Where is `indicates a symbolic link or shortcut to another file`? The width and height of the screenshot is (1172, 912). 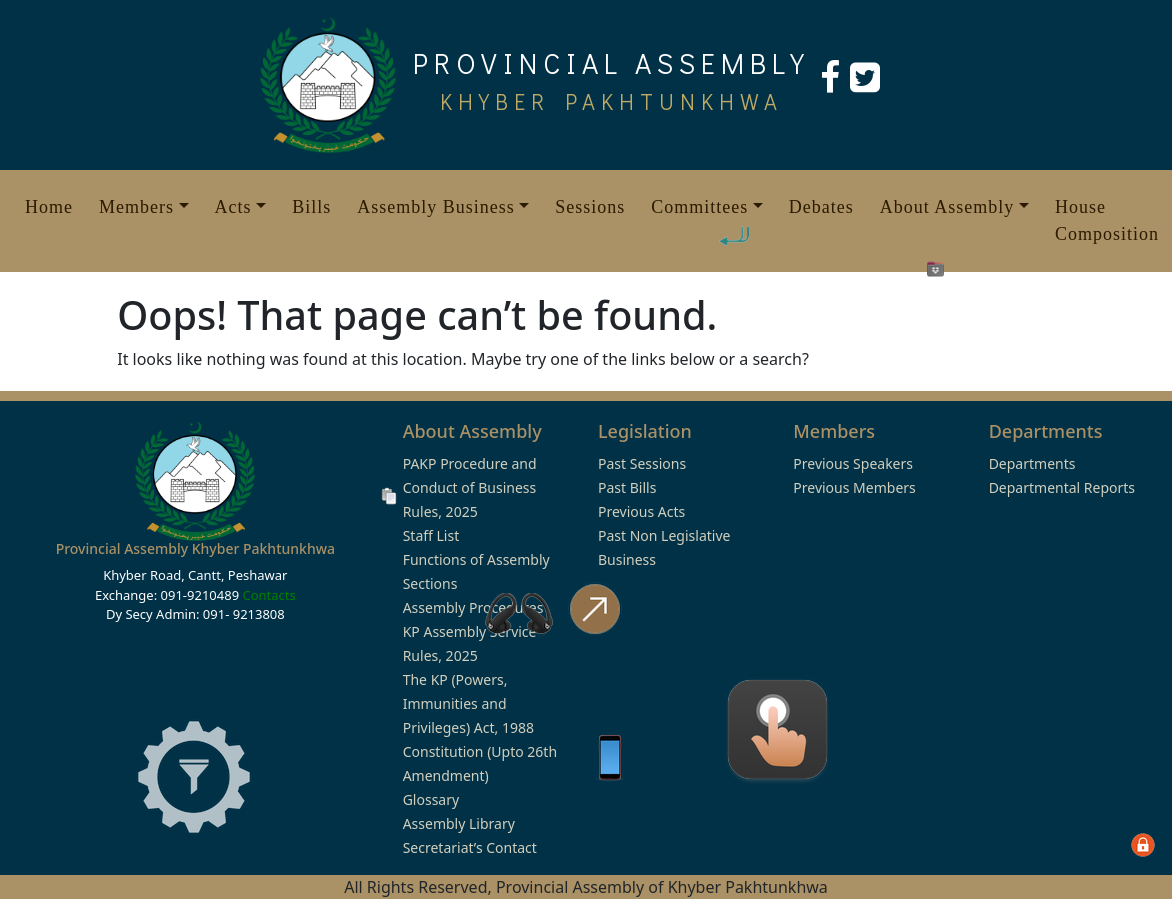 indicates a symbolic link or shortcut to another file is located at coordinates (595, 609).